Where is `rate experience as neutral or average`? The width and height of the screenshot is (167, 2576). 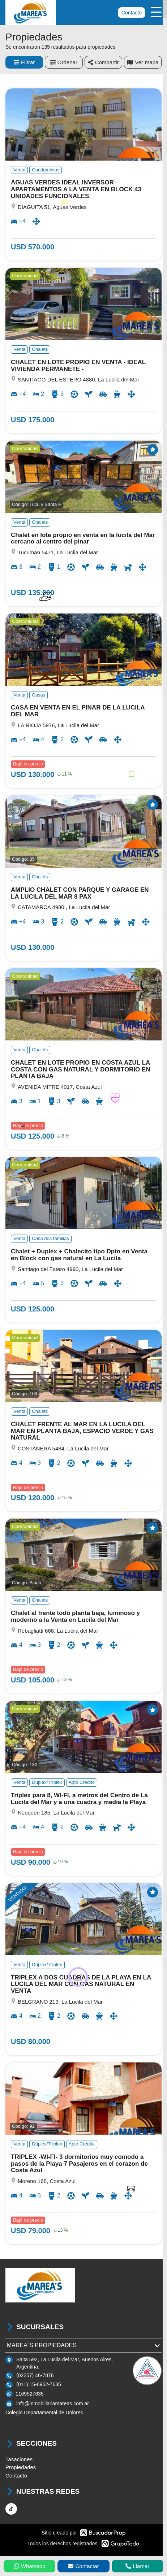 rate experience as neutral or average is located at coordinates (78, 1977).